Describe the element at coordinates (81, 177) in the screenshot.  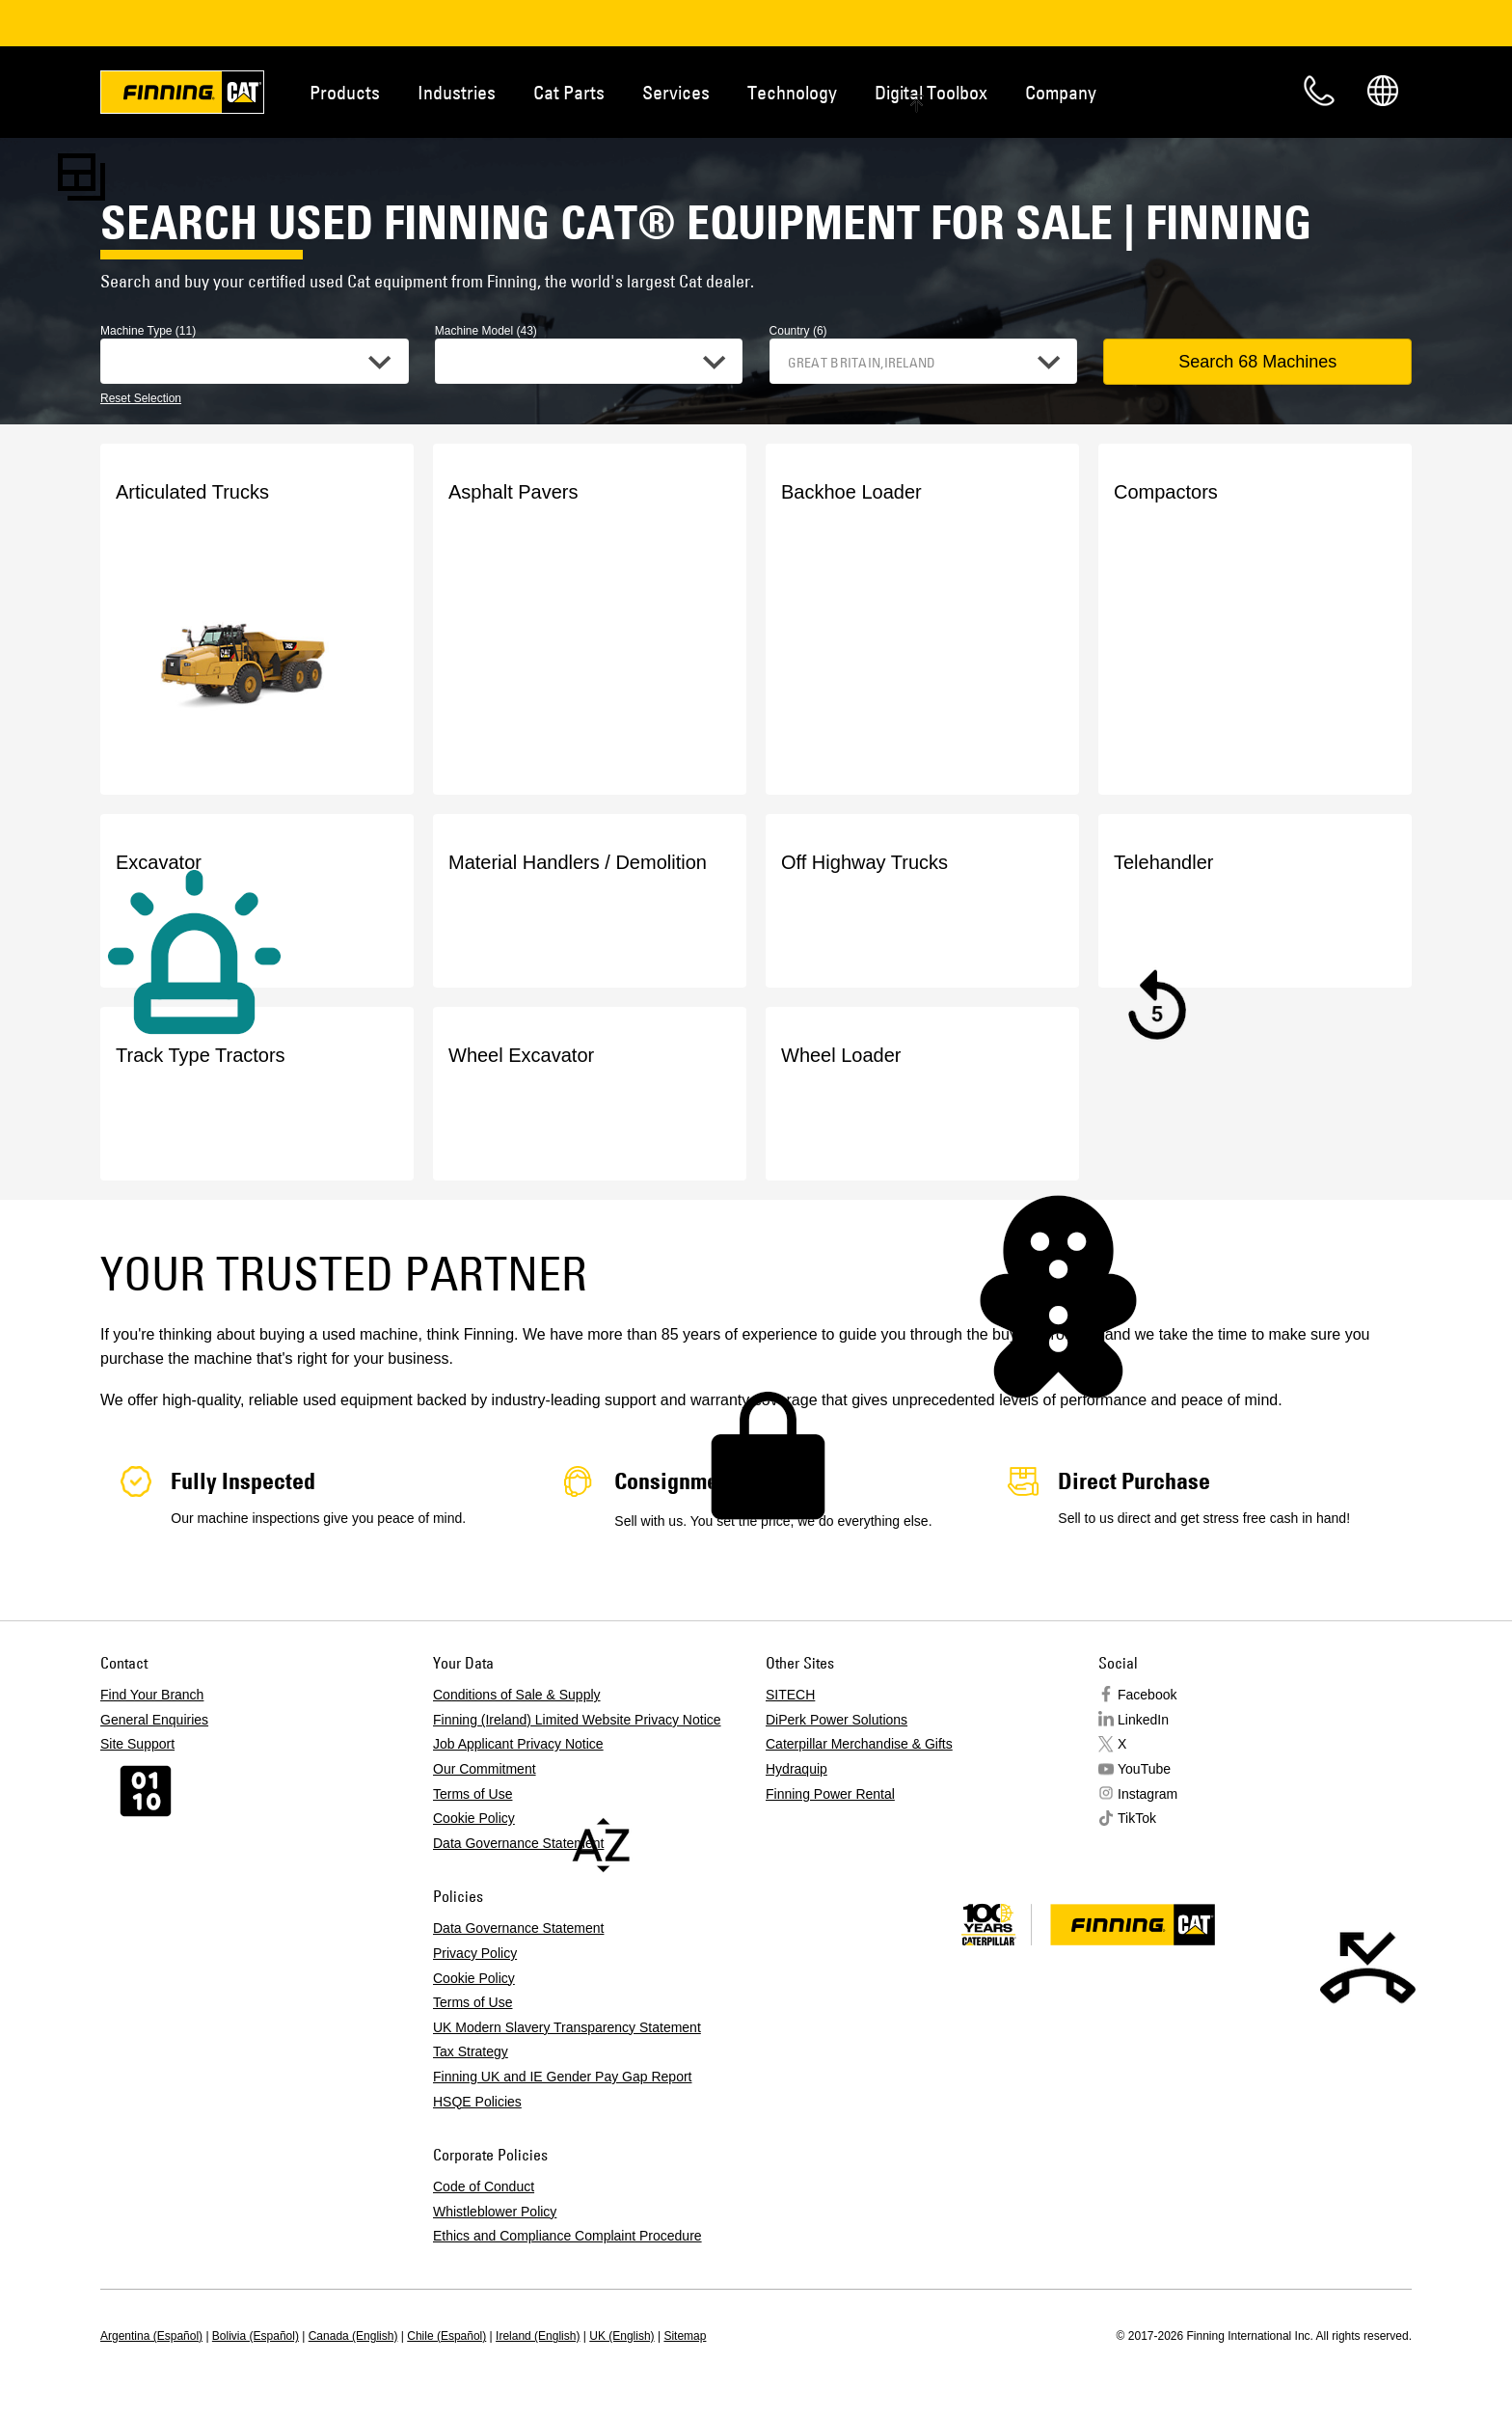
I see `create a backup of table data` at that location.